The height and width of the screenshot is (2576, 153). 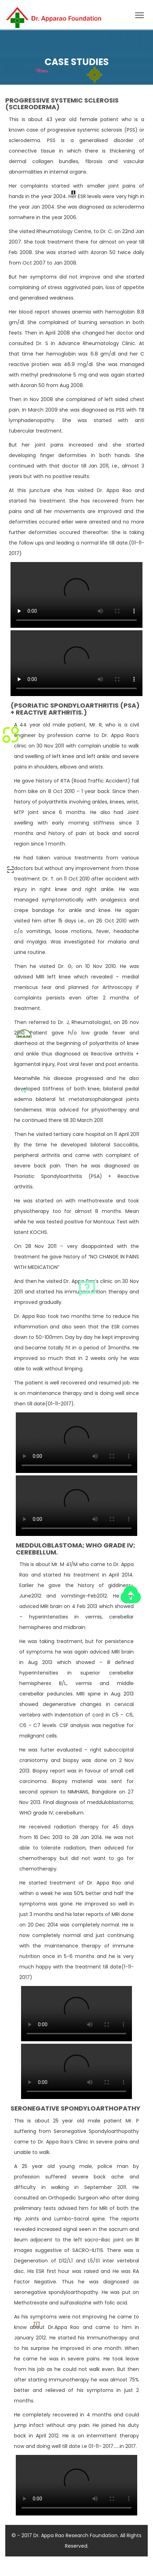 What do you see at coordinates (11, 870) in the screenshot?
I see `scan a QR code` at bounding box center [11, 870].